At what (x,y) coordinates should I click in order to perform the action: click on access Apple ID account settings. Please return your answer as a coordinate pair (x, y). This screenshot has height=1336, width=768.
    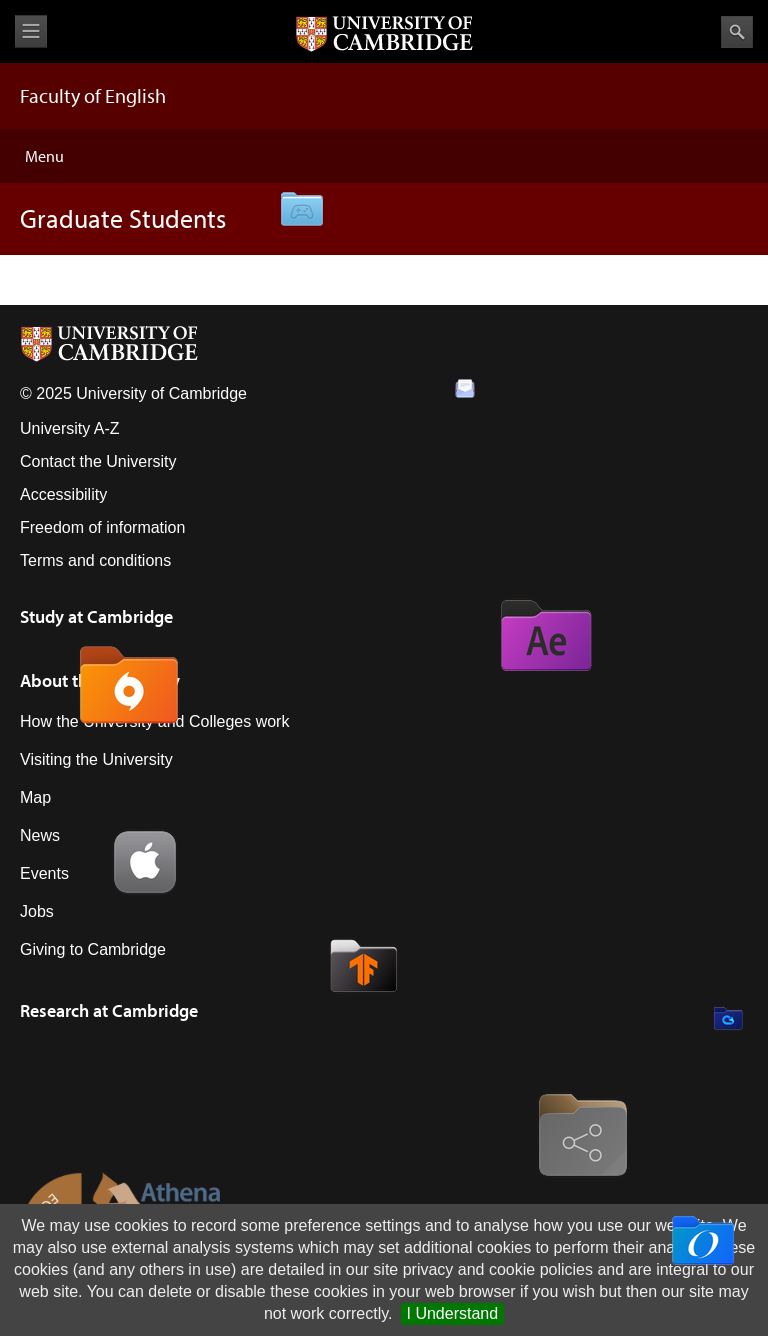
    Looking at the image, I should click on (145, 862).